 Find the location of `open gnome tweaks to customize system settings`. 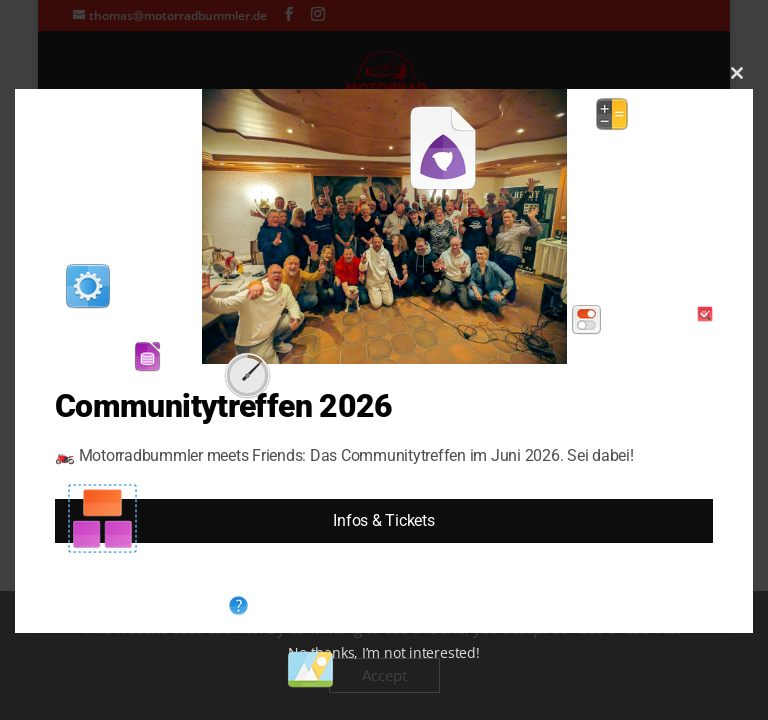

open gnome tweaks to customize system settings is located at coordinates (586, 319).